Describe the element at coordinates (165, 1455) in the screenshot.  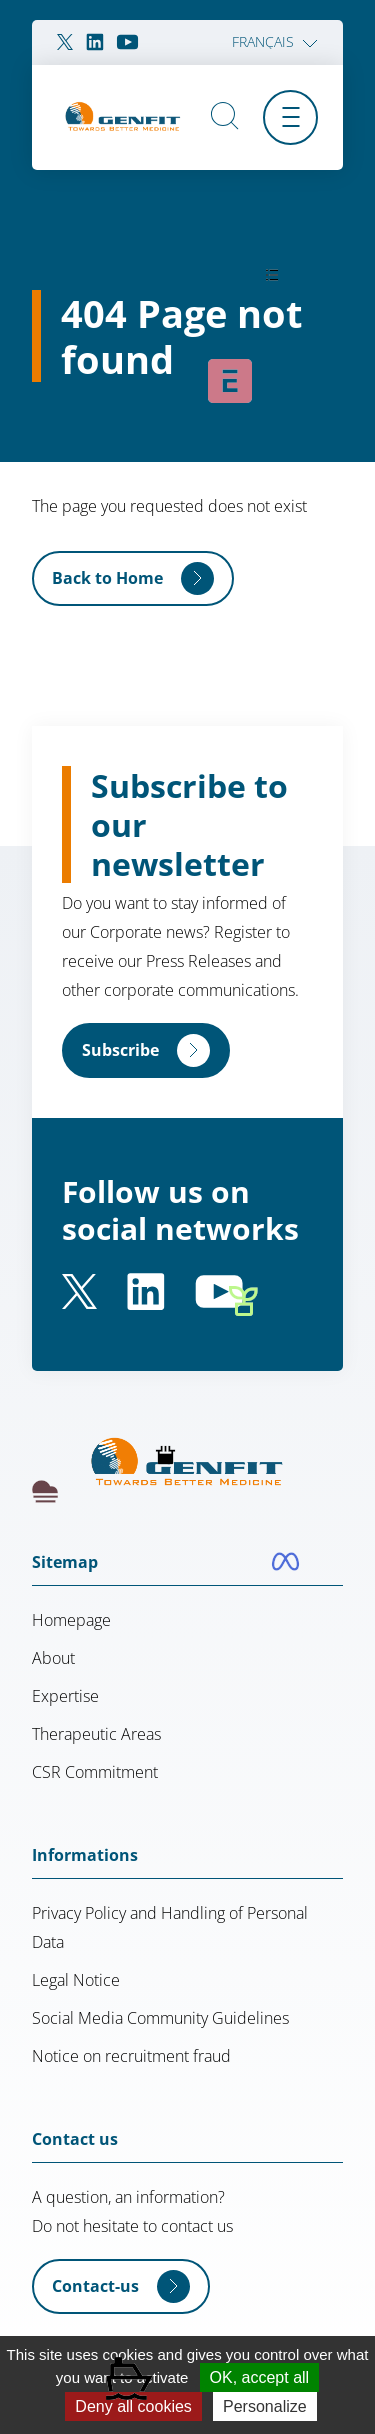
I see `sensor device status indicator` at that location.